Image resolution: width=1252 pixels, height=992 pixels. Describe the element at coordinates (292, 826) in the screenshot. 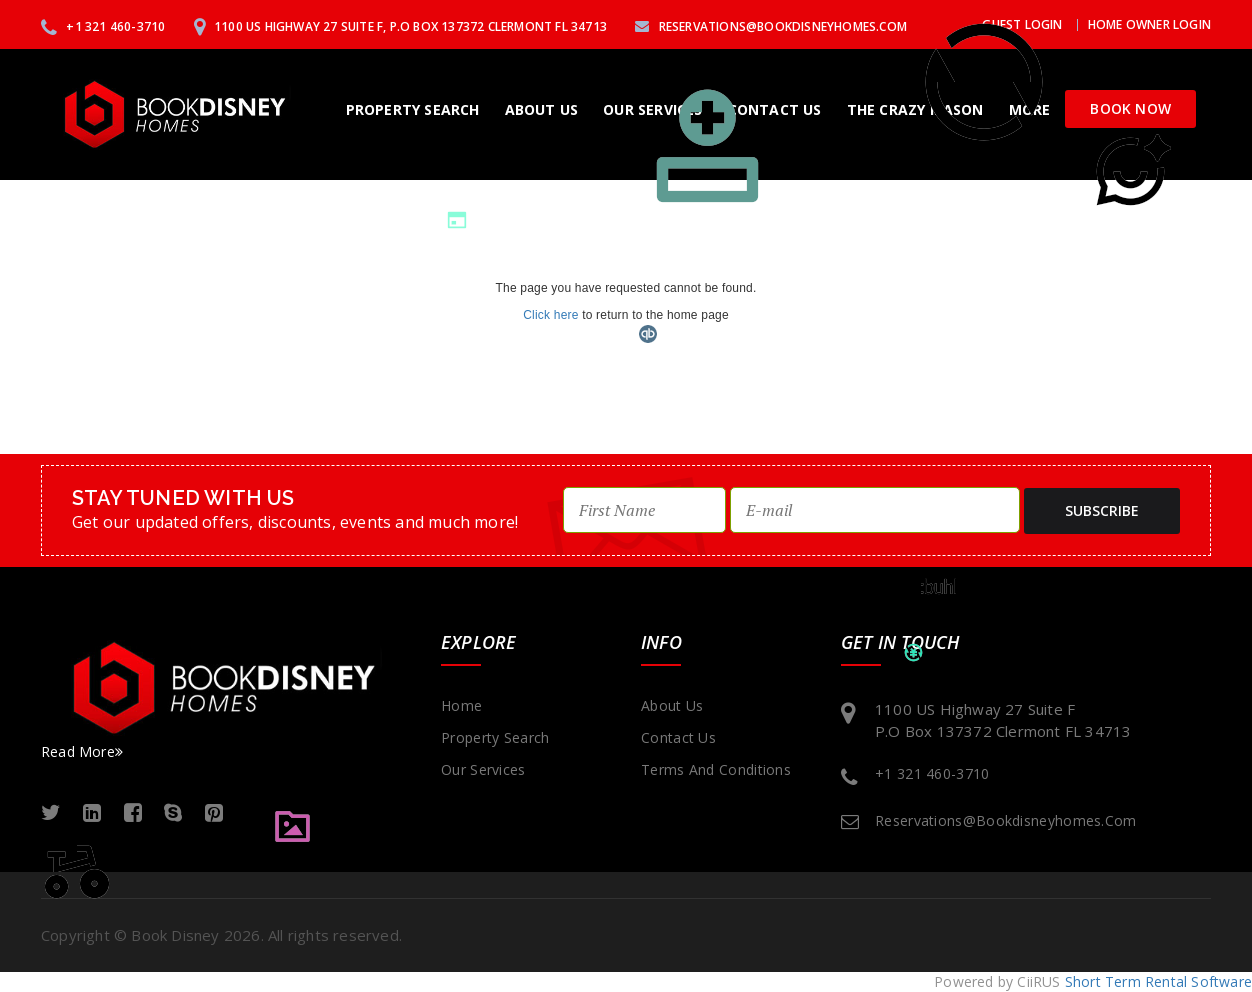

I see `open photo or image folder` at that location.